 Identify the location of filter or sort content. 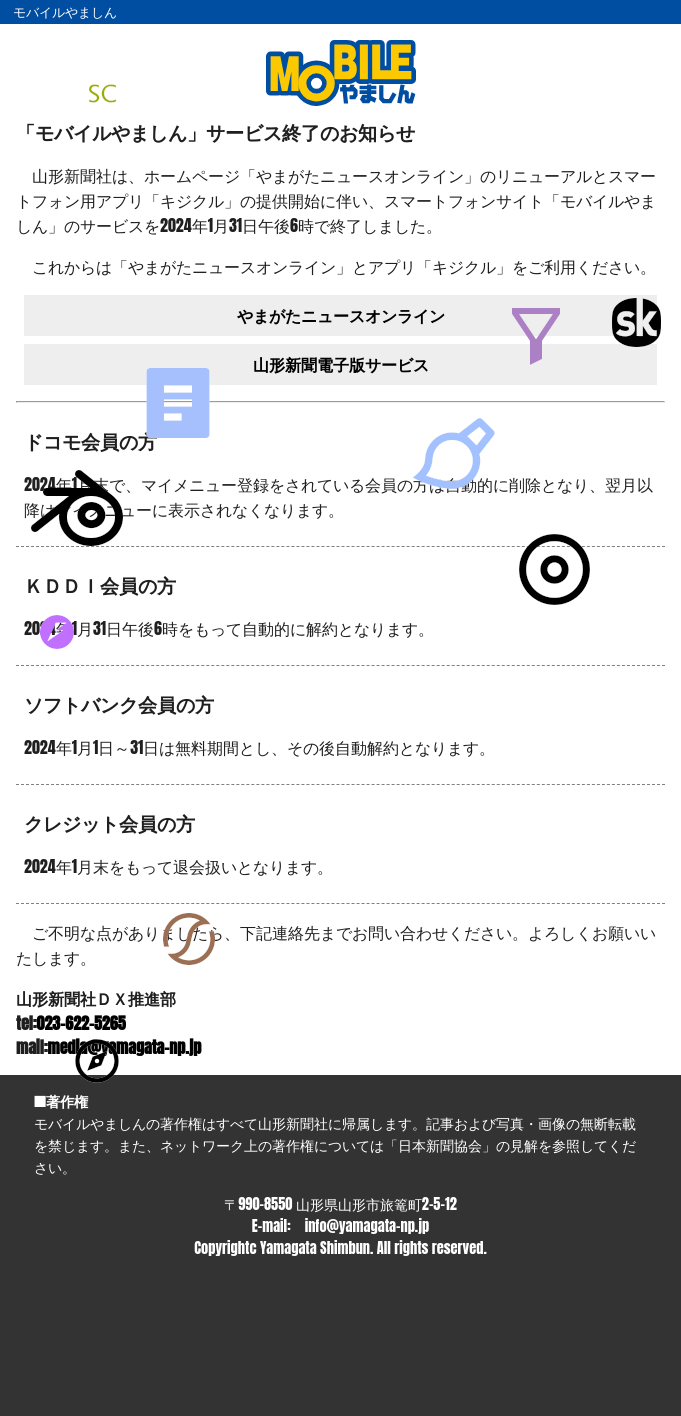
(536, 335).